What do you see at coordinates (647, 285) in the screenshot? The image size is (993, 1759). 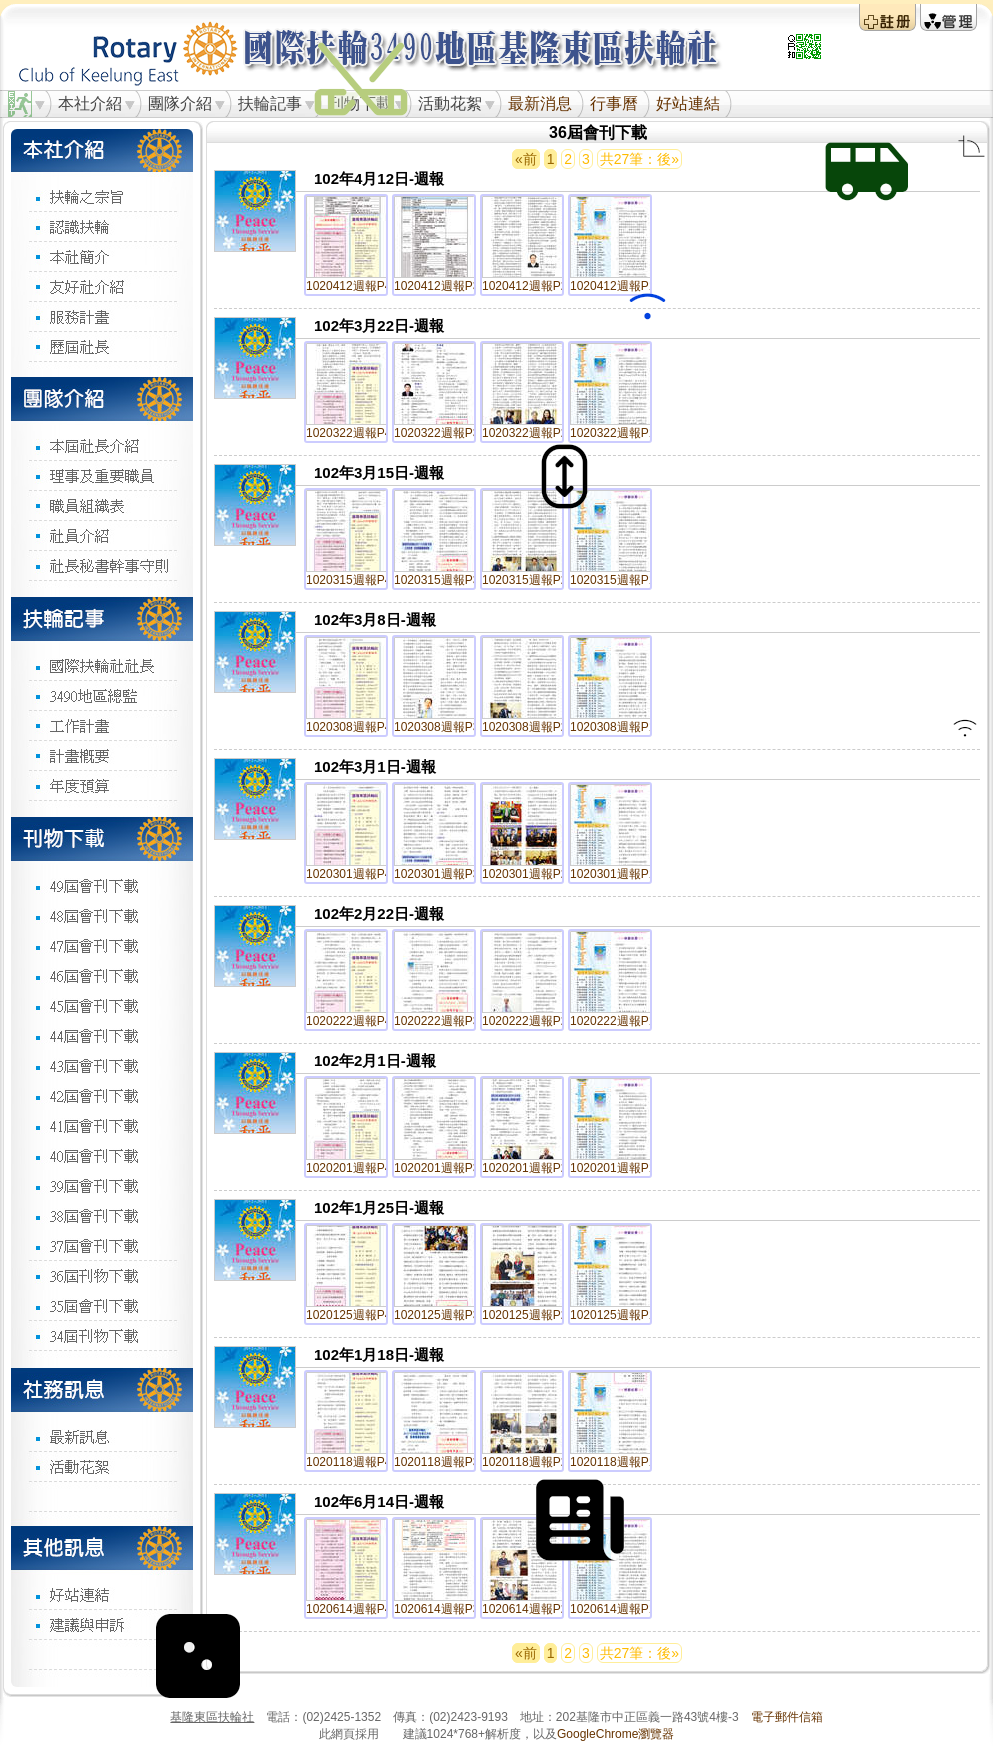 I see `indicates weak wifi signal strength` at bounding box center [647, 285].